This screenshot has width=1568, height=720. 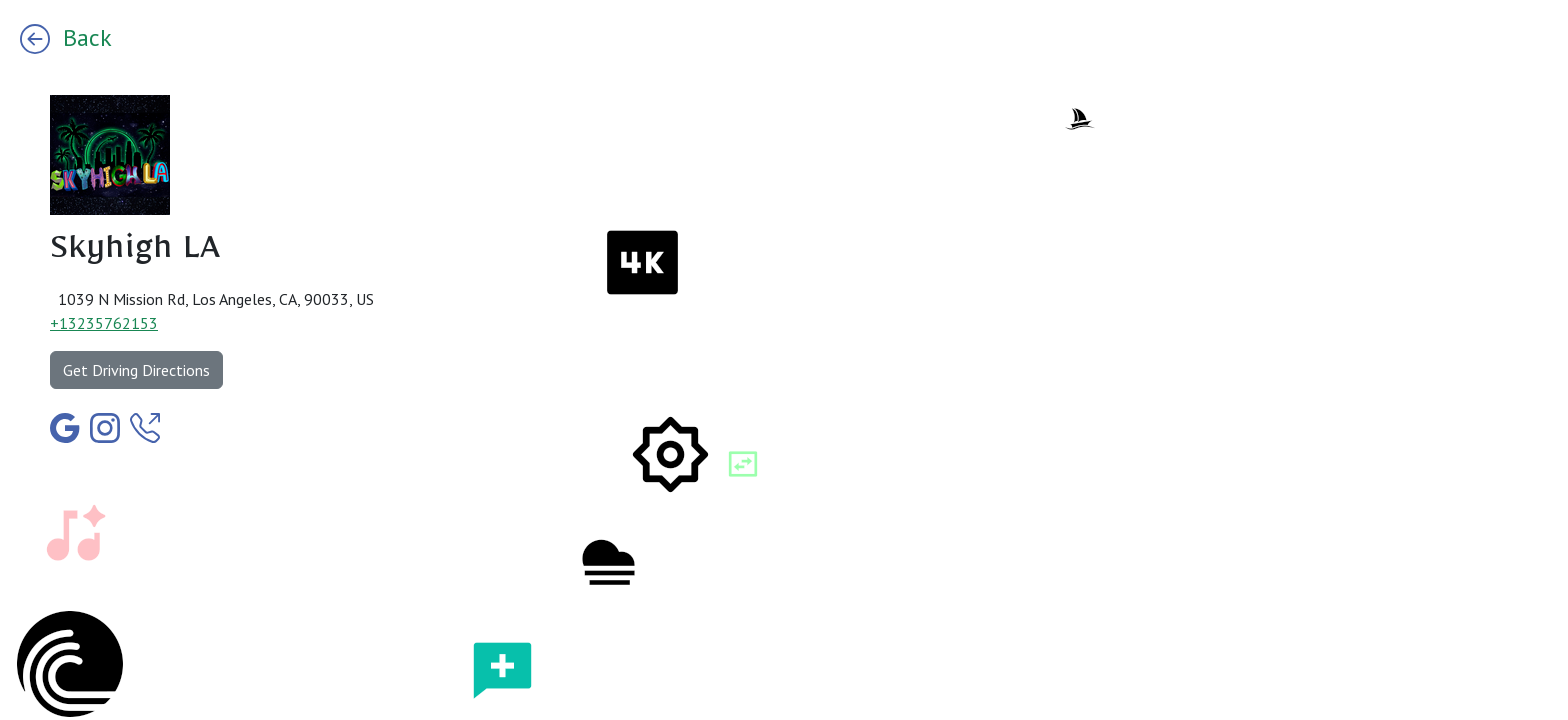 What do you see at coordinates (1080, 119) in the screenshot?
I see `open phpMyAdmin database management tool` at bounding box center [1080, 119].